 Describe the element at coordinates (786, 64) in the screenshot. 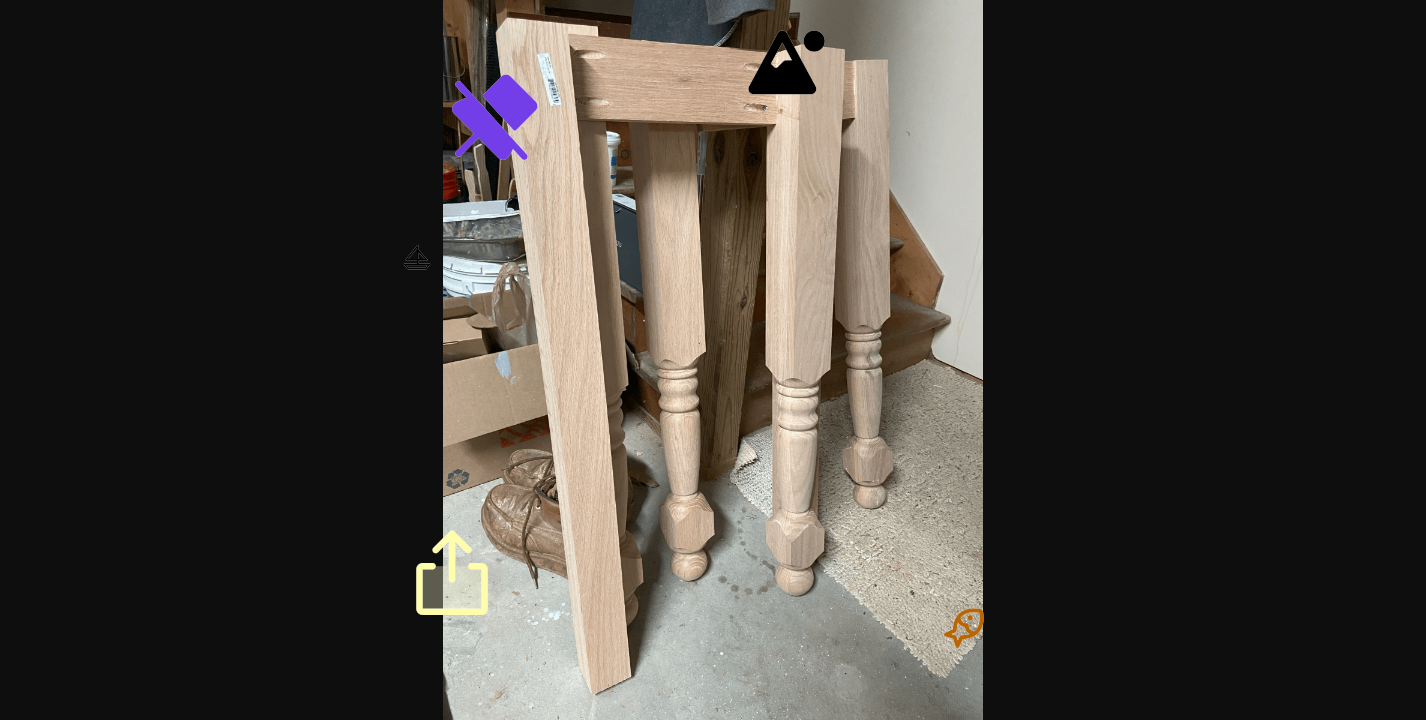

I see `view photos or gallery` at that location.